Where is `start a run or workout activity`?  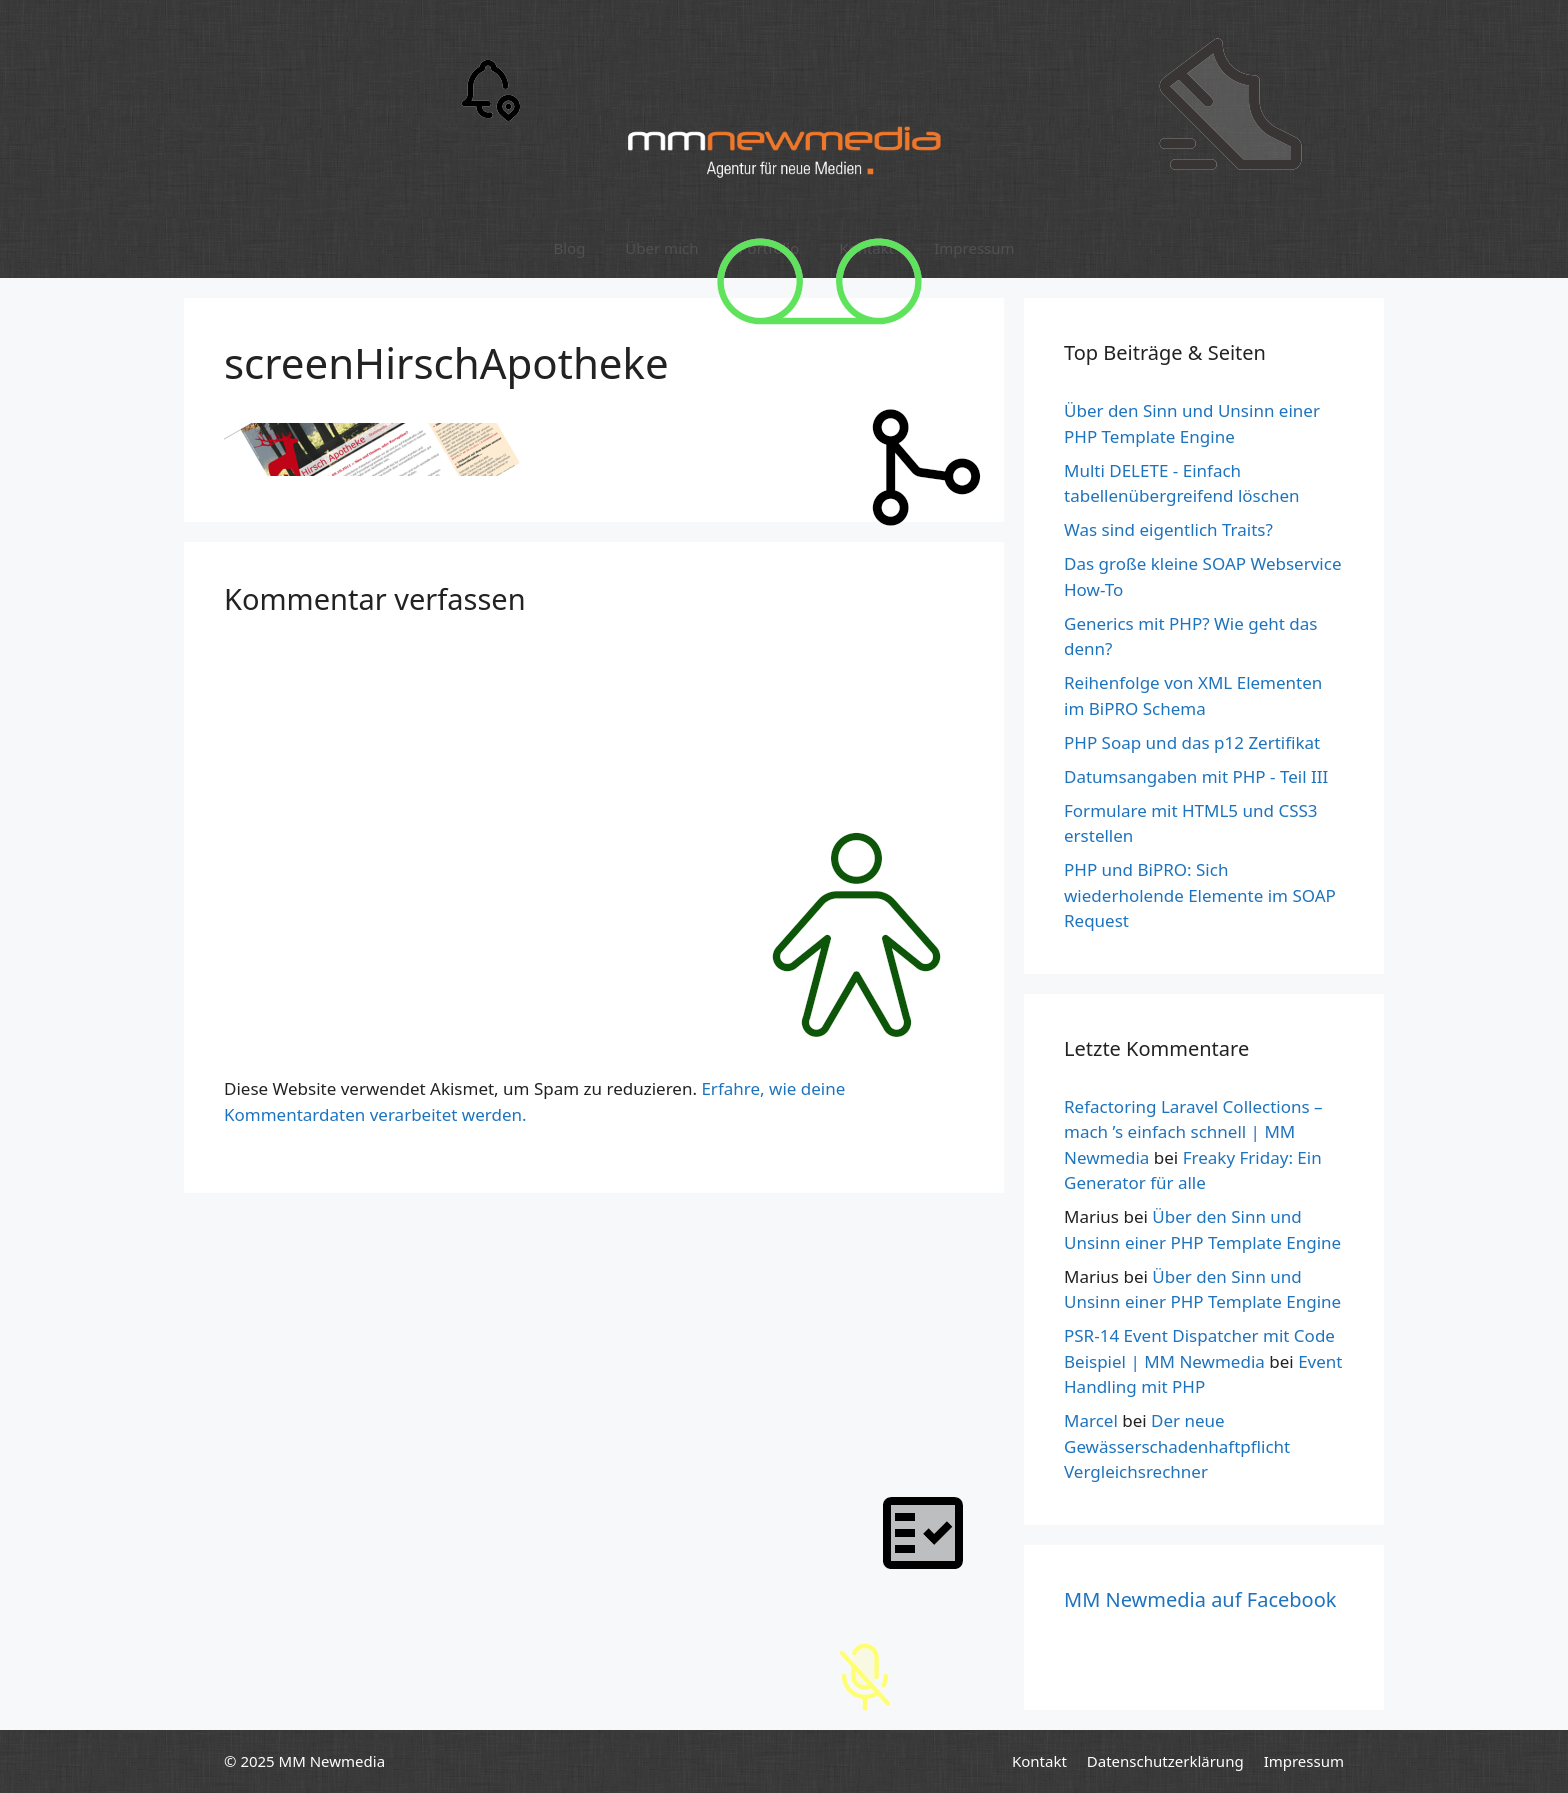
start a run or workout activity is located at coordinates (1228, 112).